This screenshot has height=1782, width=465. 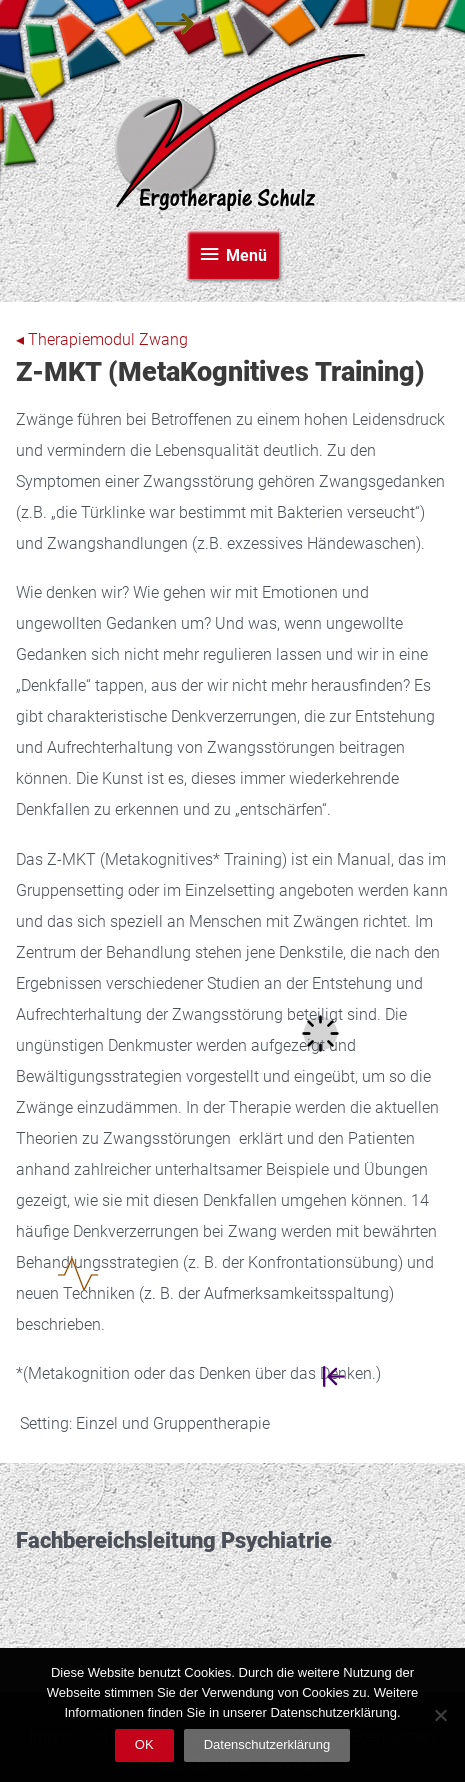 I want to click on go back to the beginning, so click(x=333, y=1376).